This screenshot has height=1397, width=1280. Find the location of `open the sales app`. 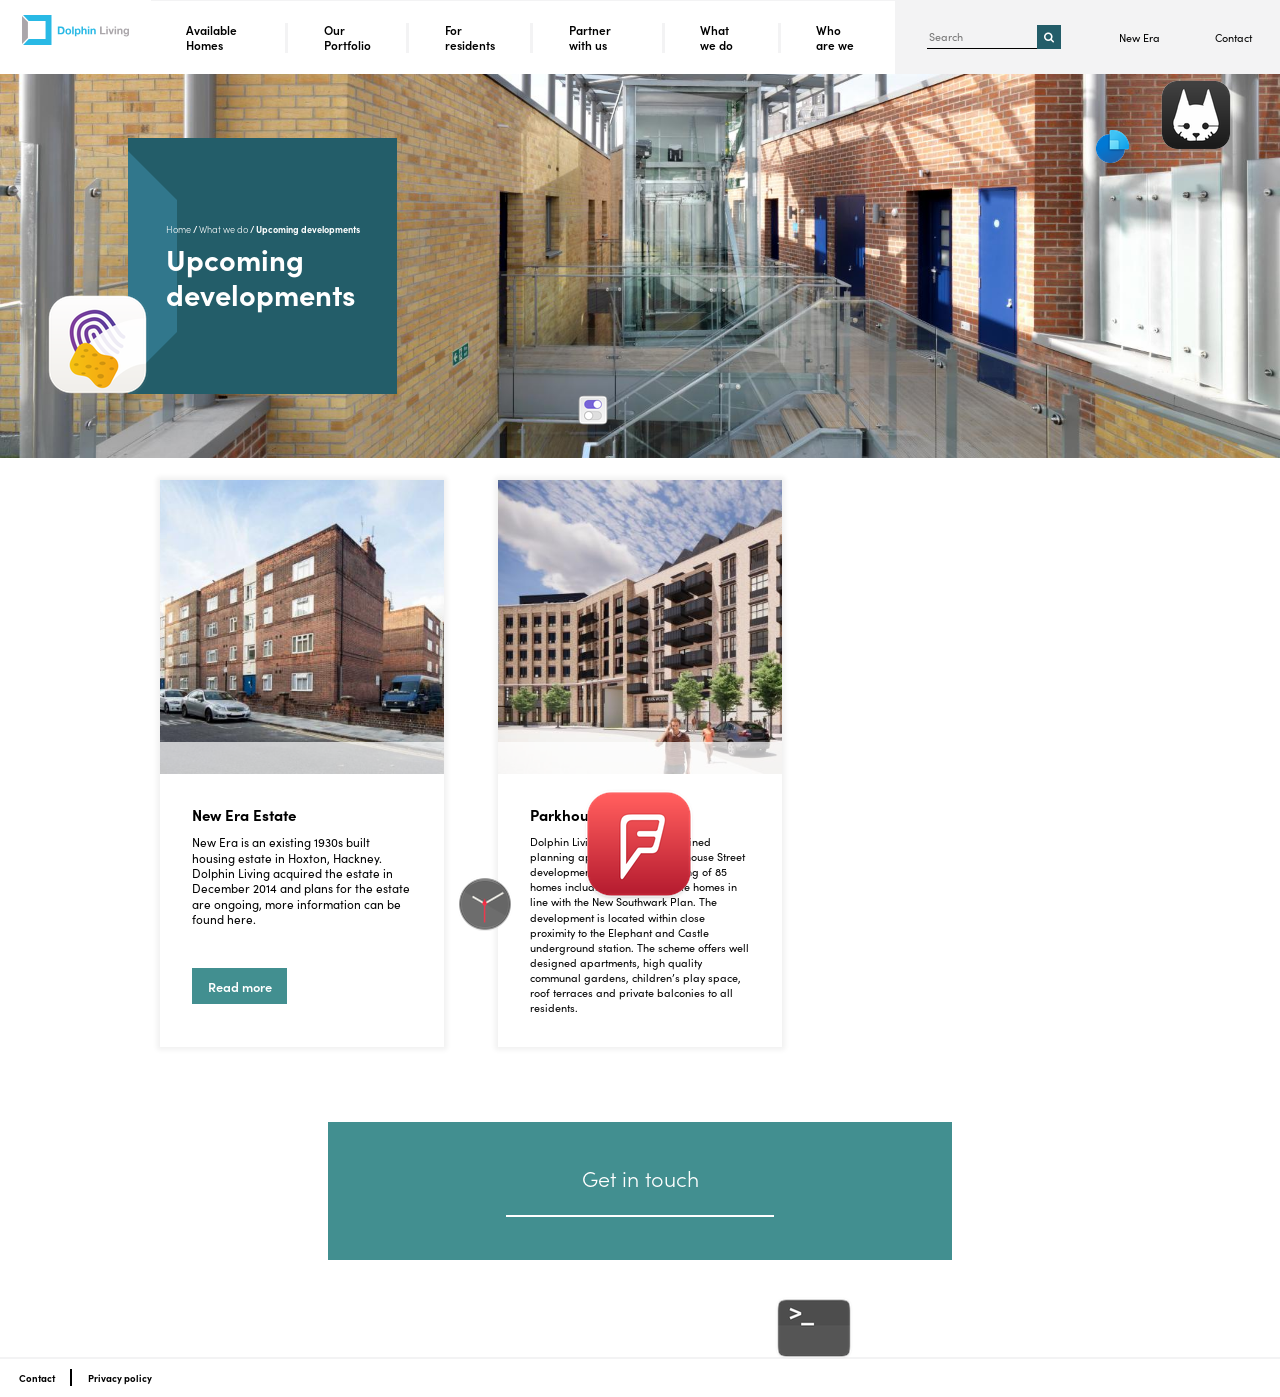

open the sales app is located at coordinates (1112, 146).